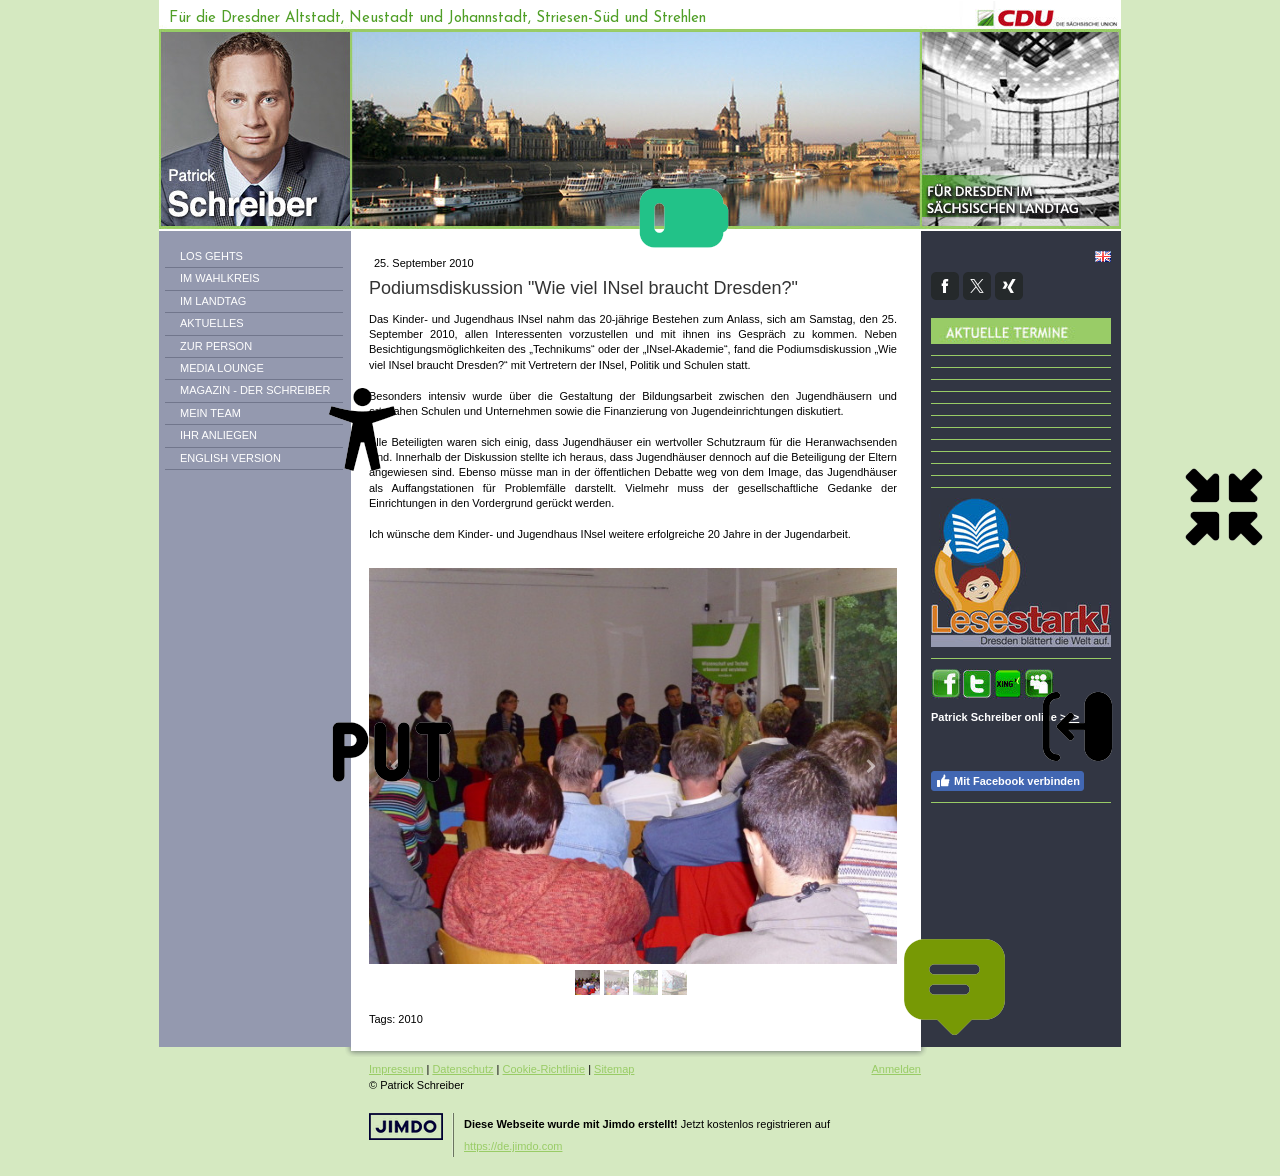 The image size is (1280, 1176). Describe the element at coordinates (684, 218) in the screenshot. I see `indicates low battery level` at that location.